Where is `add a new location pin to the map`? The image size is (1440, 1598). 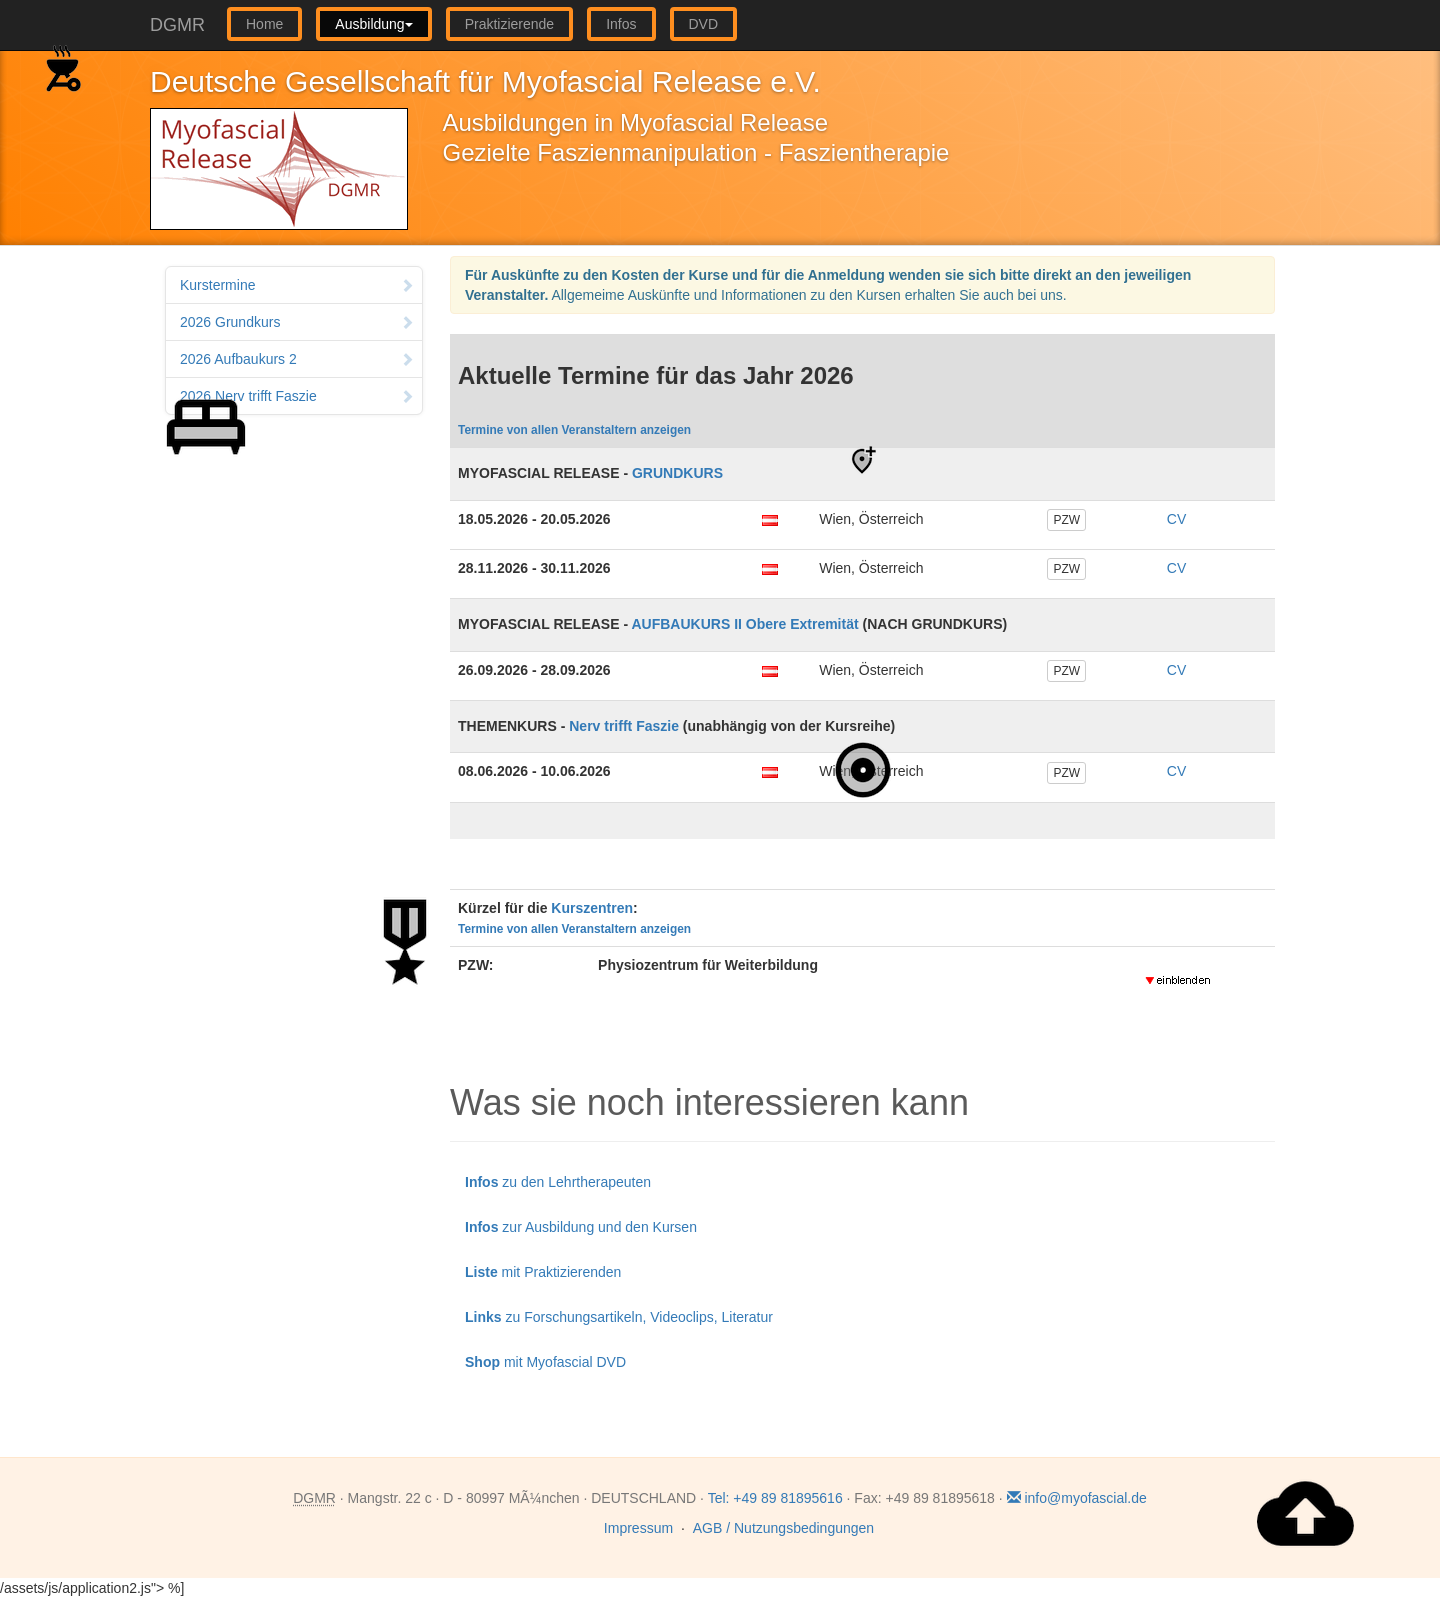 add a new location pin to the map is located at coordinates (862, 460).